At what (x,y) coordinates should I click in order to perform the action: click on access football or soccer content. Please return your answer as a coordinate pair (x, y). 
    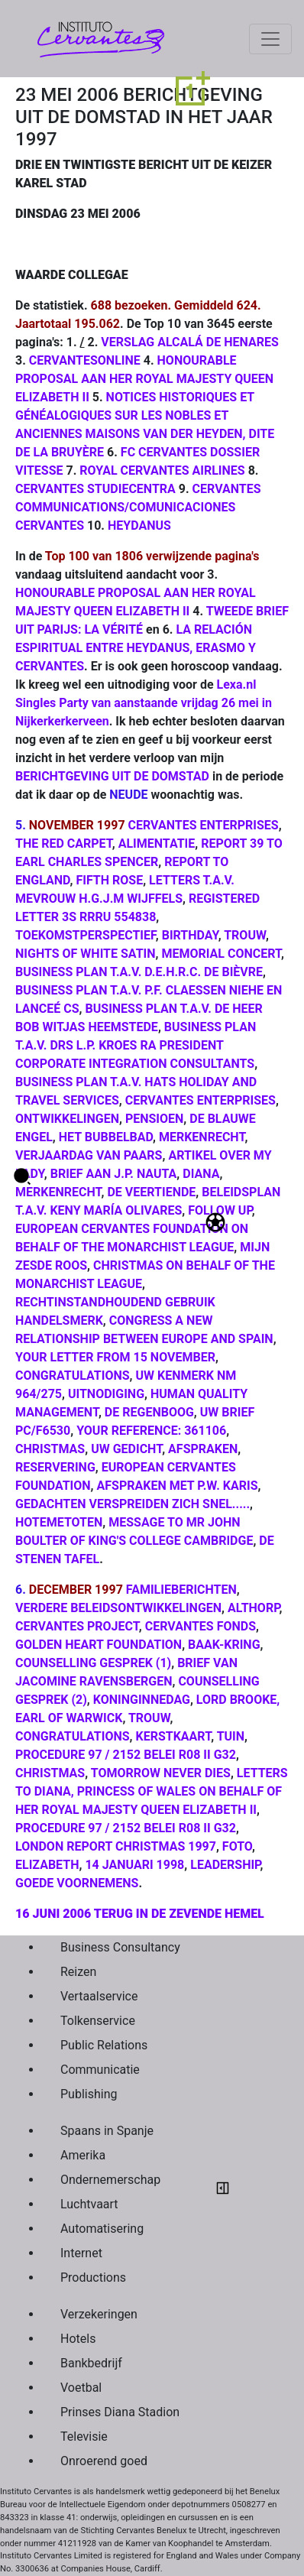
    Looking at the image, I should click on (215, 1222).